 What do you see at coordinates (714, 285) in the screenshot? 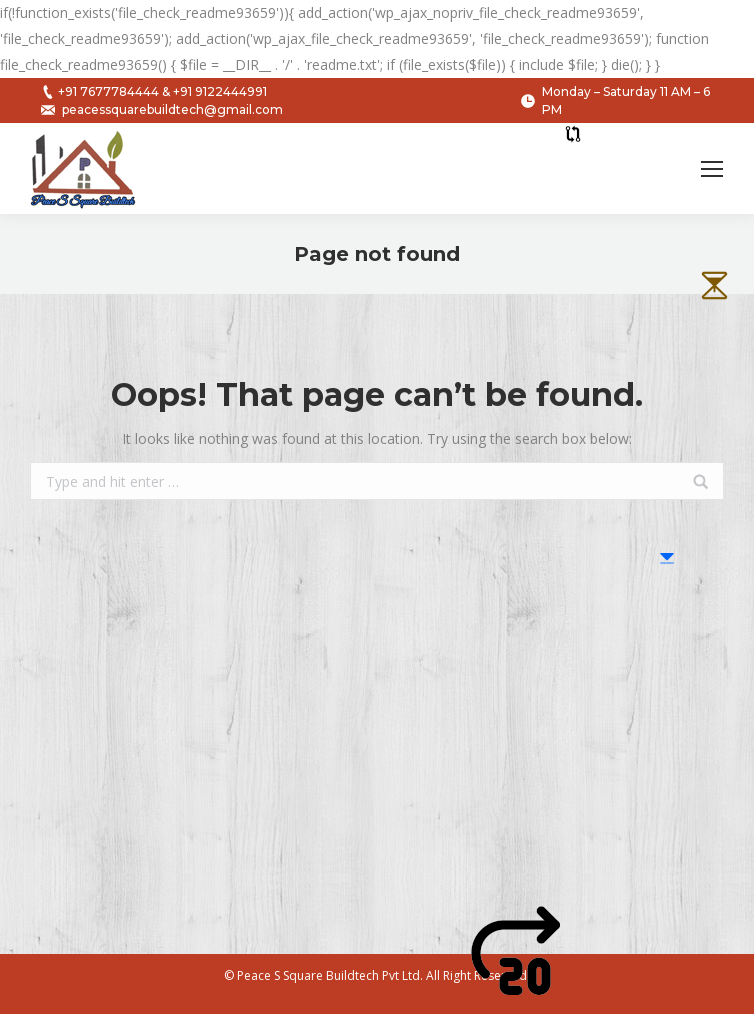
I see `indicates a process is in progress or loading` at bounding box center [714, 285].